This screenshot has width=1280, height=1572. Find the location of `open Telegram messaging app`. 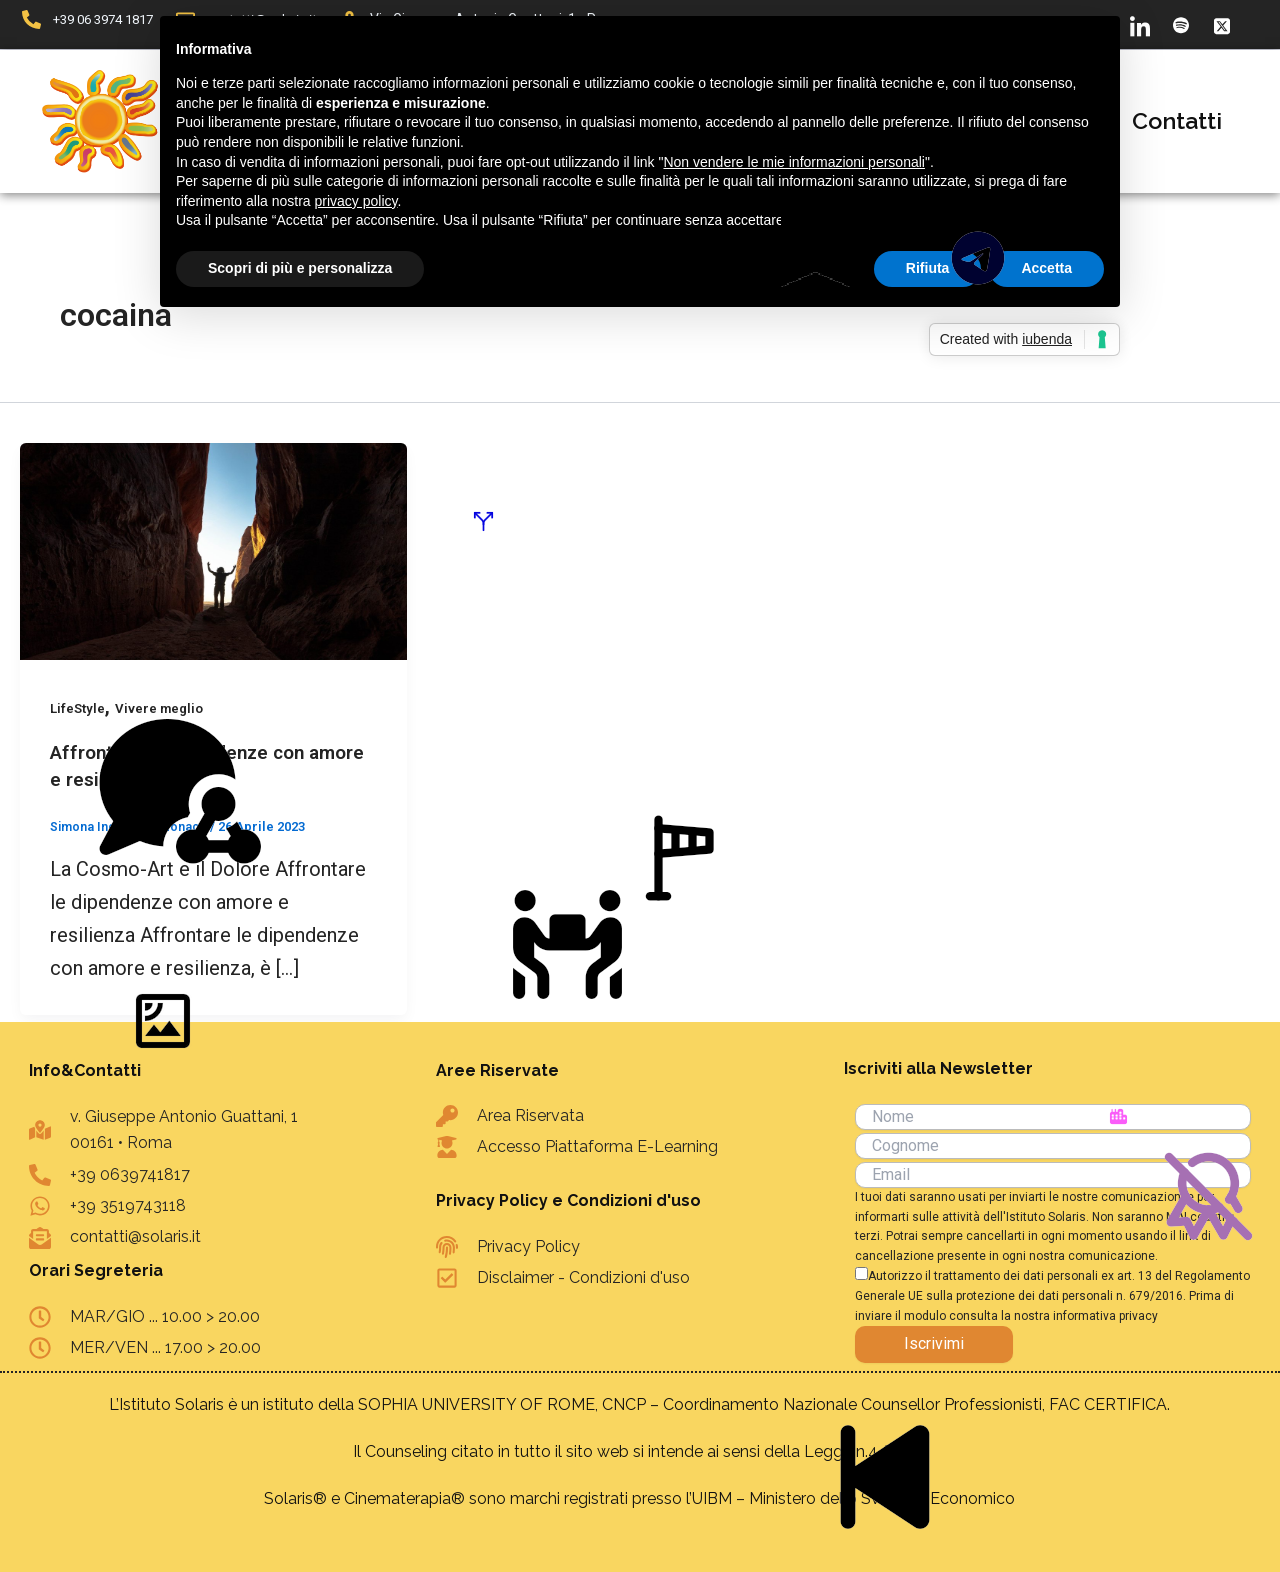

open Telegram messaging app is located at coordinates (978, 258).